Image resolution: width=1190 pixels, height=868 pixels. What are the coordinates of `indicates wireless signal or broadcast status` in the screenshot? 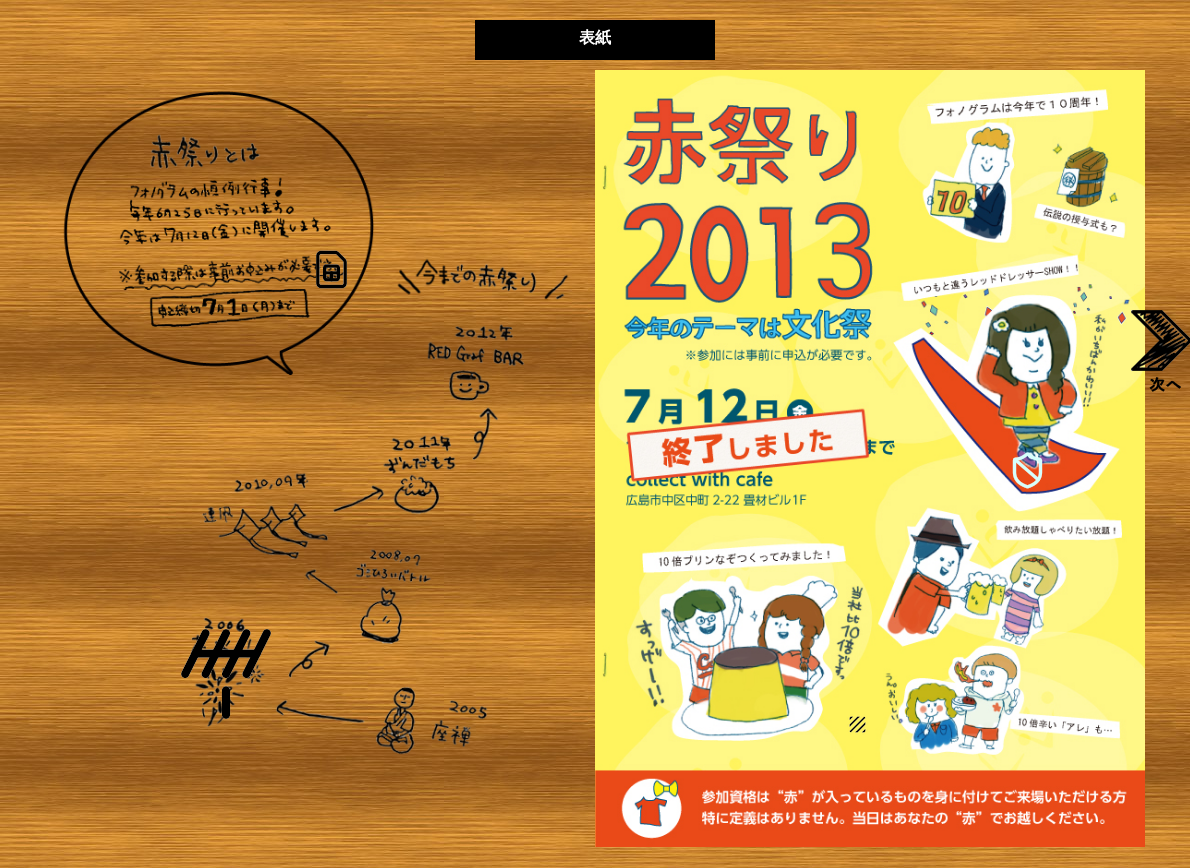 It's located at (226, 674).